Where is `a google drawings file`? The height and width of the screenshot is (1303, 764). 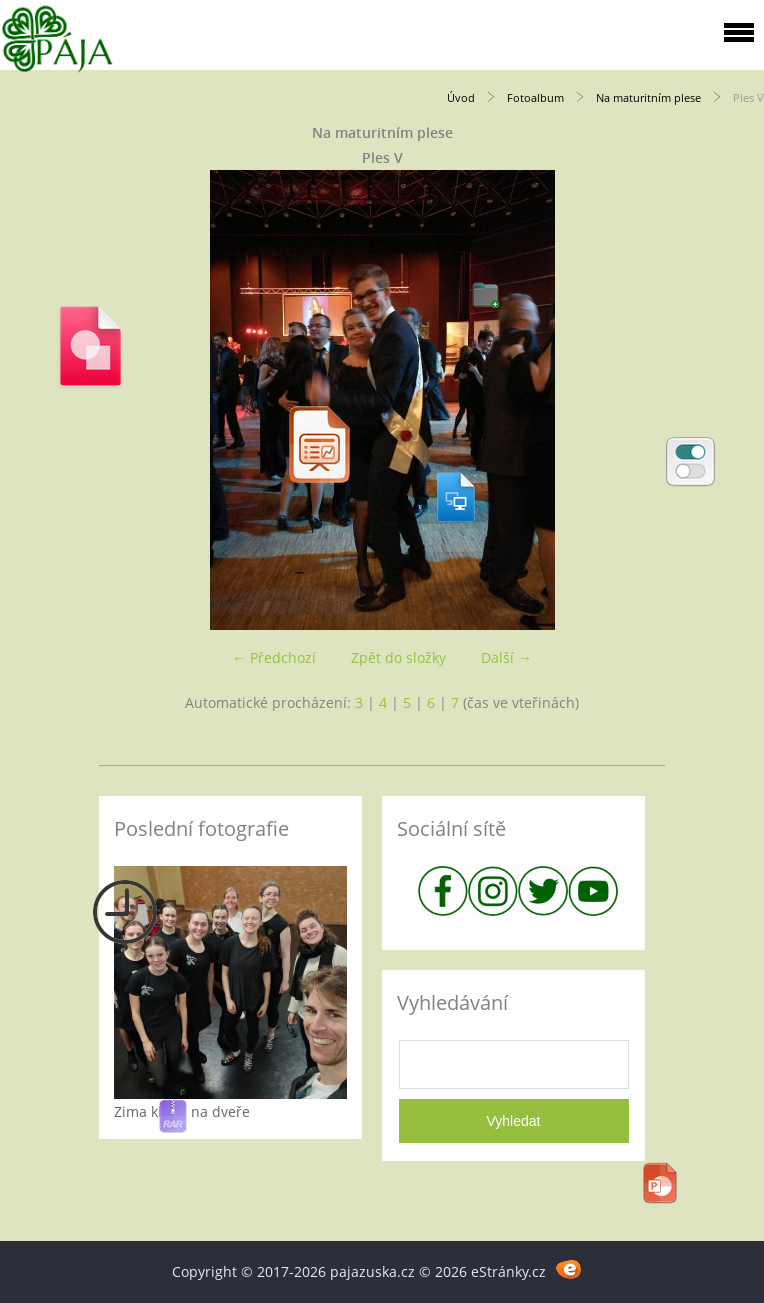 a google drawings file is located at coordinates (90, 347).